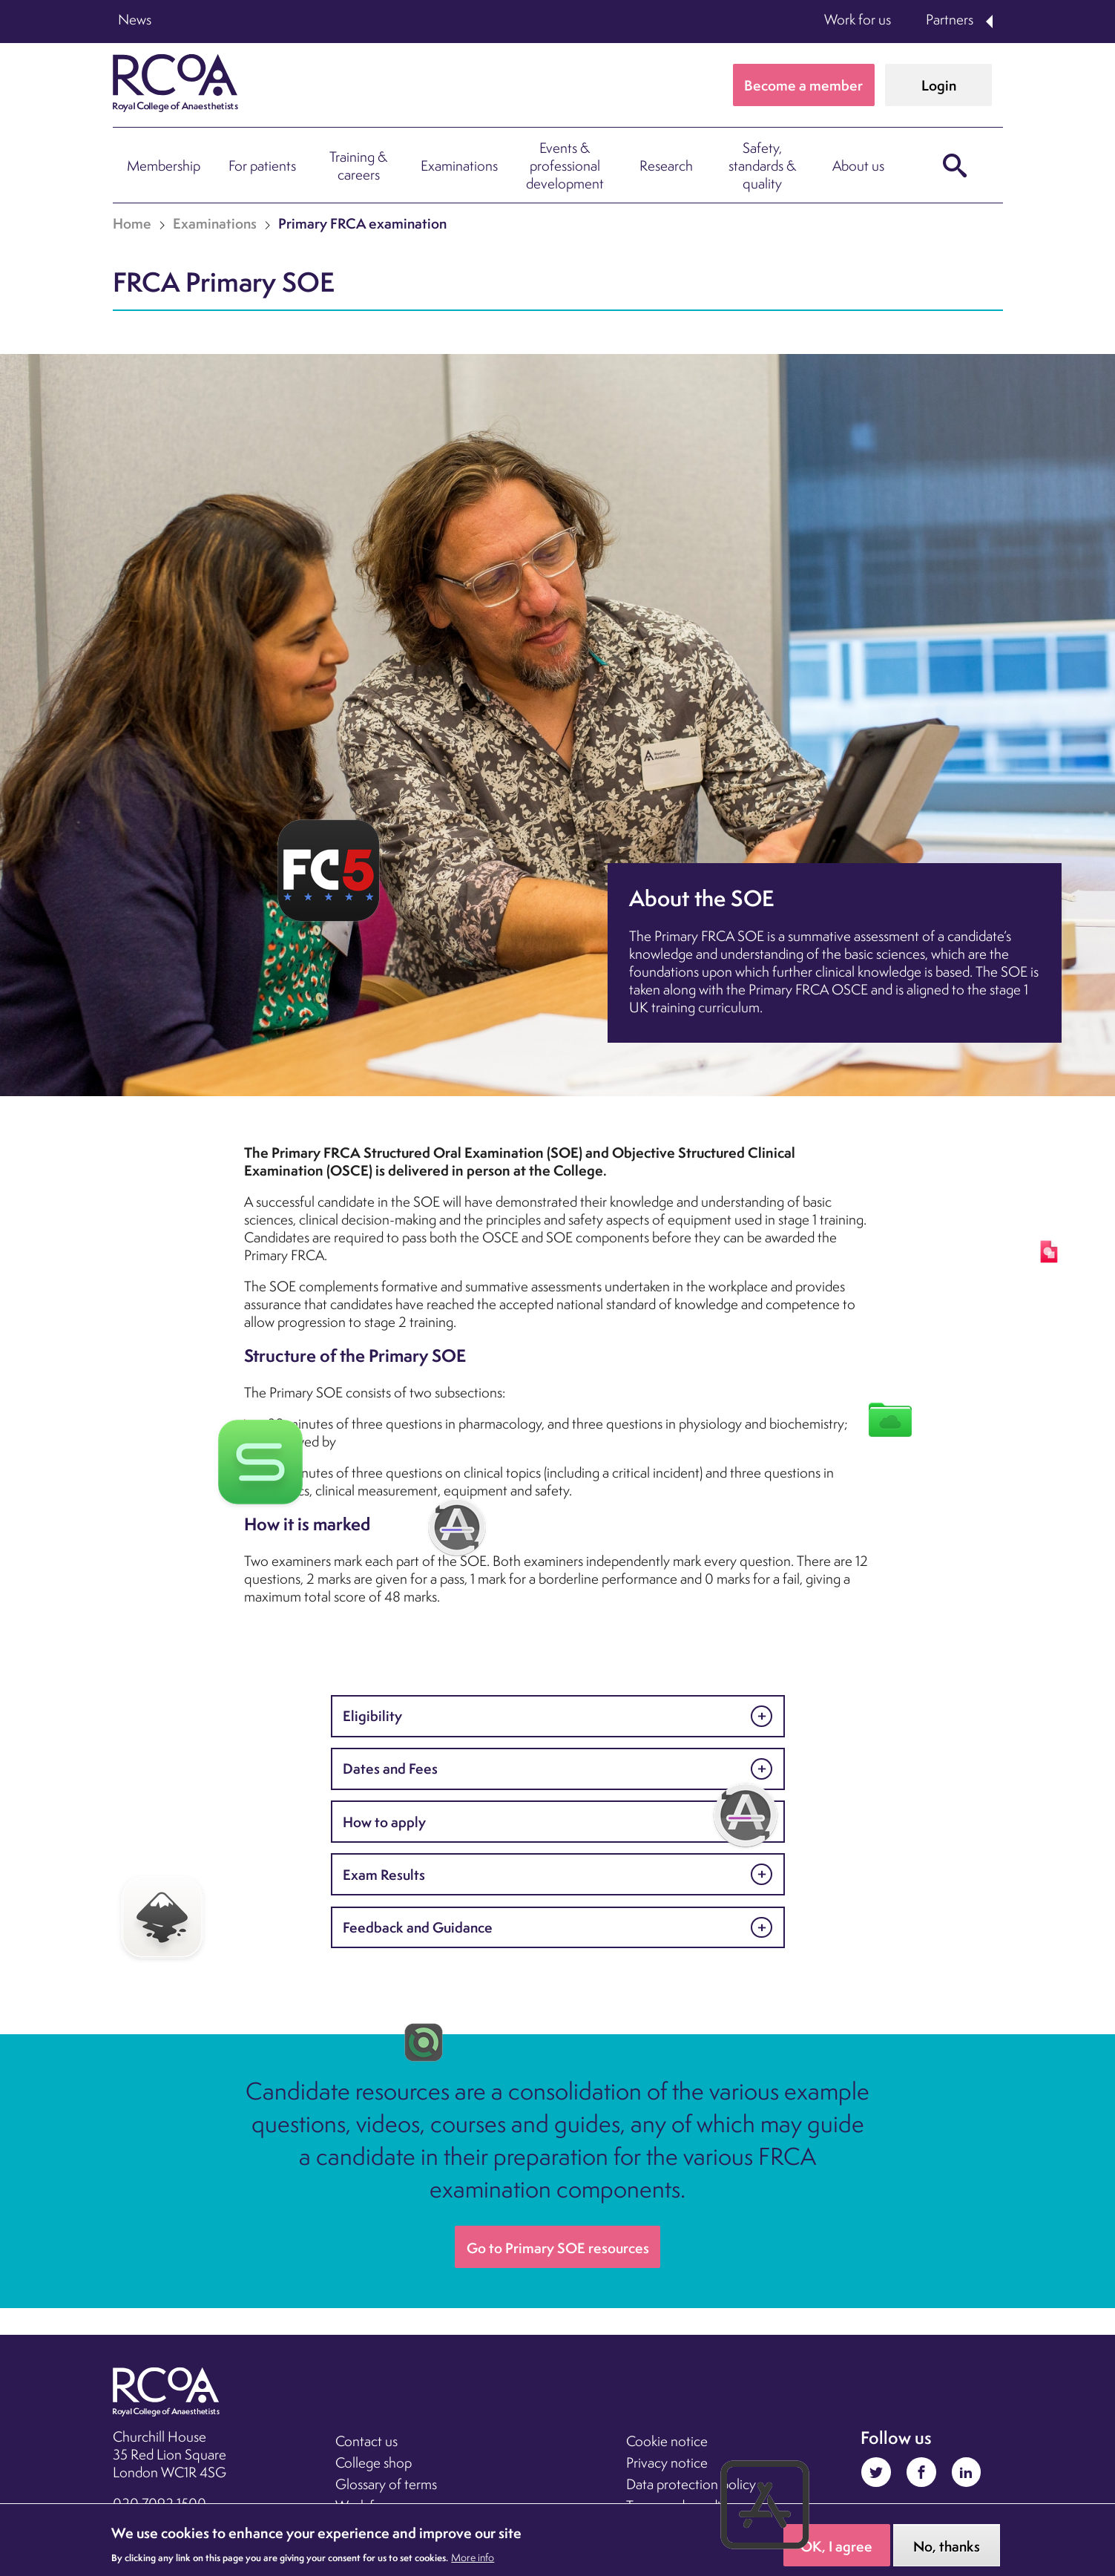 This screenshot has height=2576, width=1115. Describe the element at coordinates (260, 1462) in the screenshot. I see `open wps spreadsheets application` at that location.